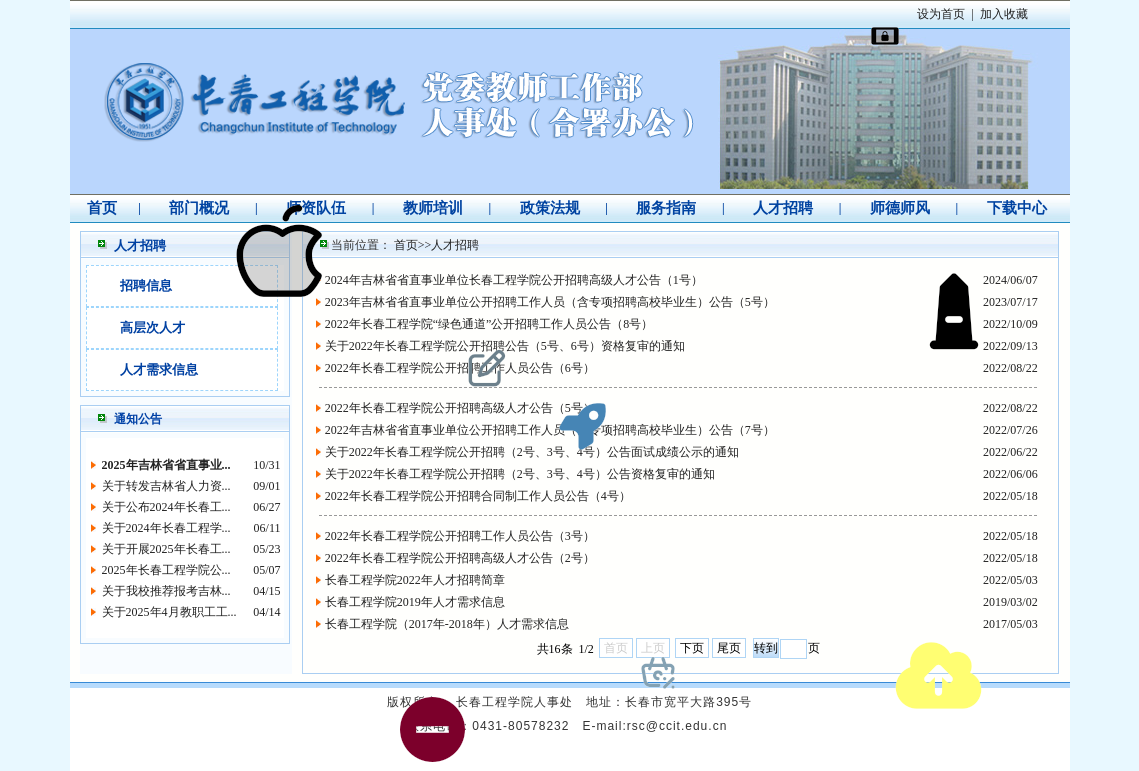 This screenshot has height=771, width=1139. I want to click on launch or deploy an application, so click(584, 424).